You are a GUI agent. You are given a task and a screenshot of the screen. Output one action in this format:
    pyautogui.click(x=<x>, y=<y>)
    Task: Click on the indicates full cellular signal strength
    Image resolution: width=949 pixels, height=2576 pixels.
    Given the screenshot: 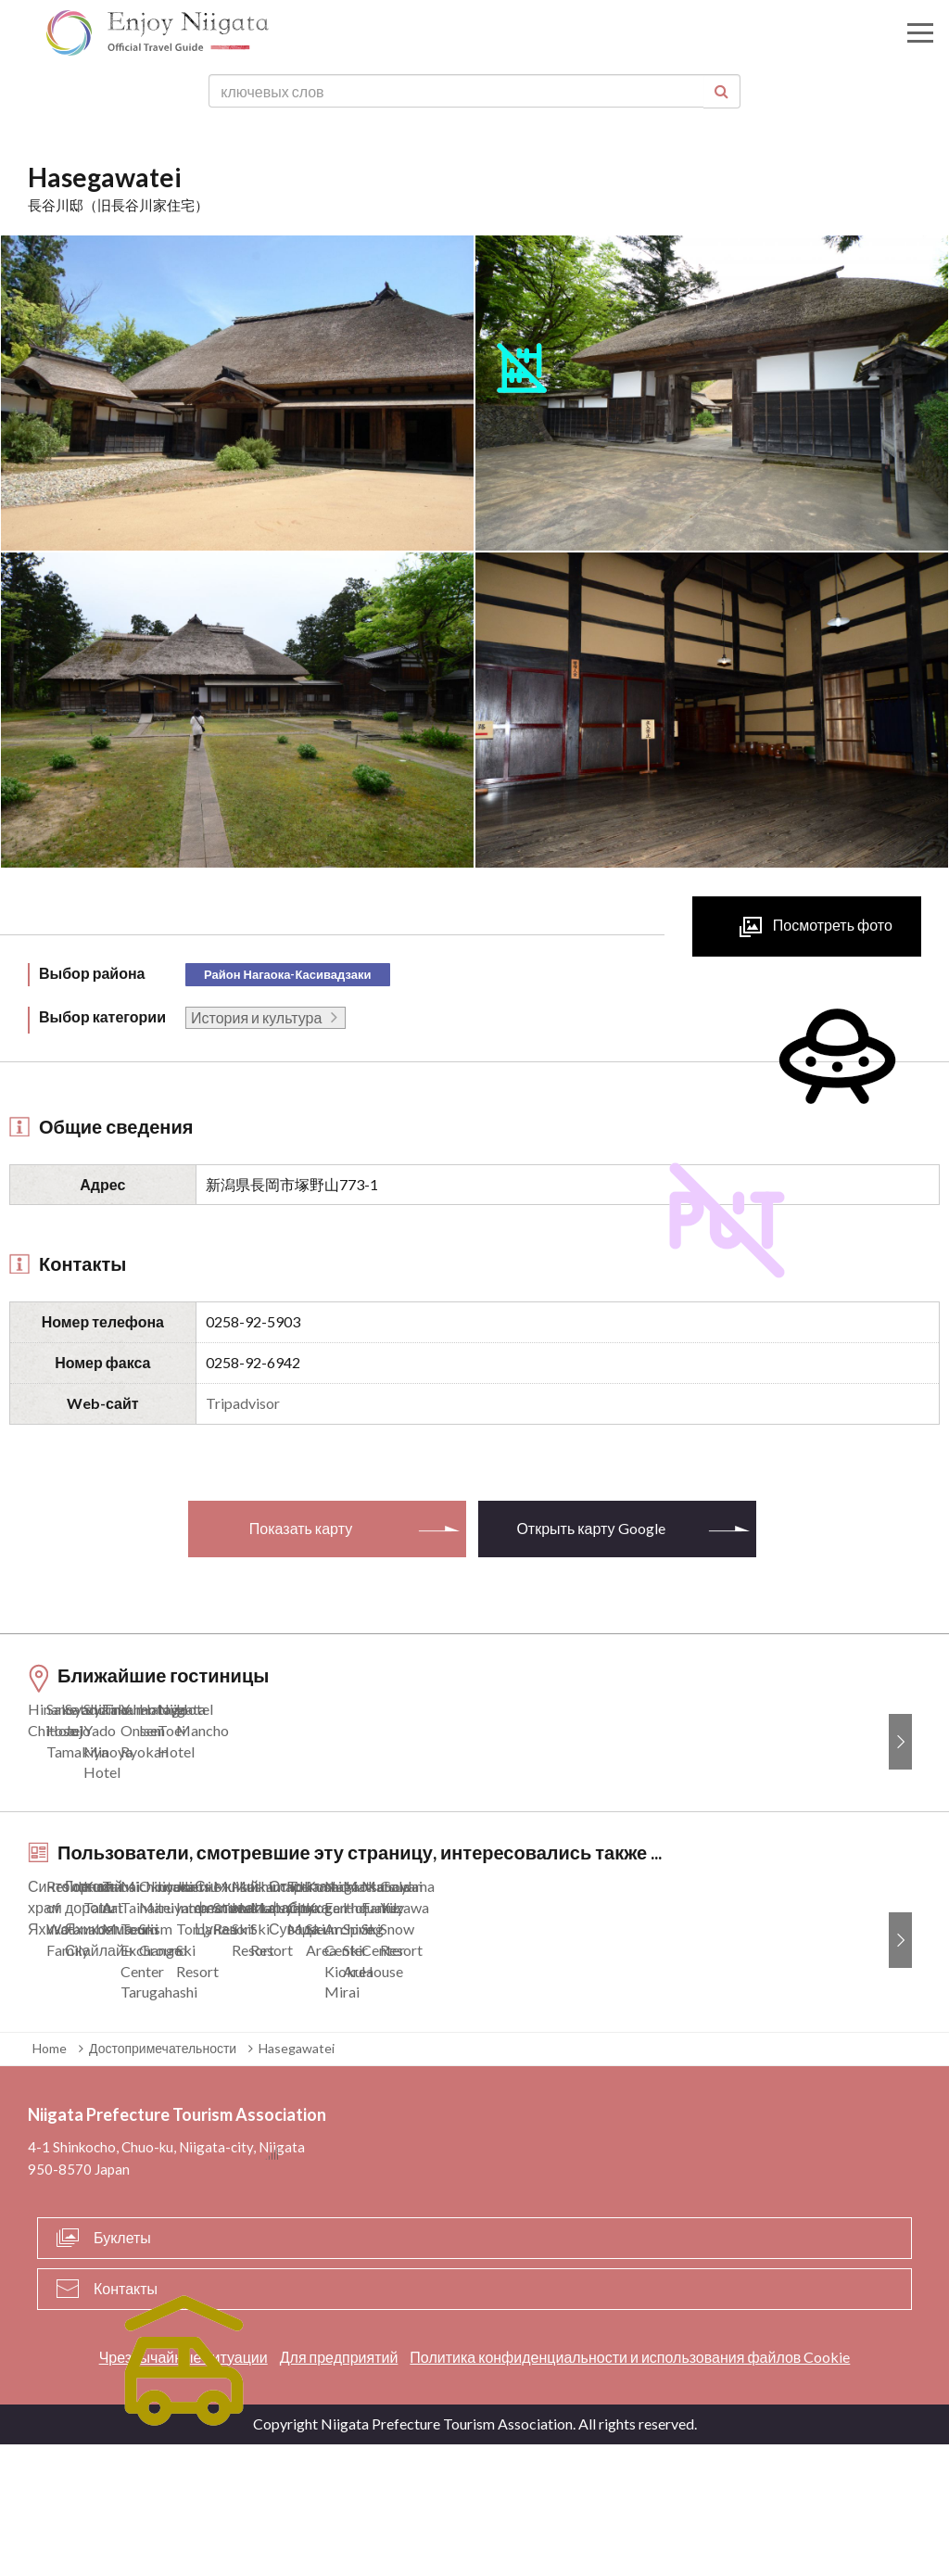 What is the action you would take?
    pyautogui.click(x=272, y=2154)
    